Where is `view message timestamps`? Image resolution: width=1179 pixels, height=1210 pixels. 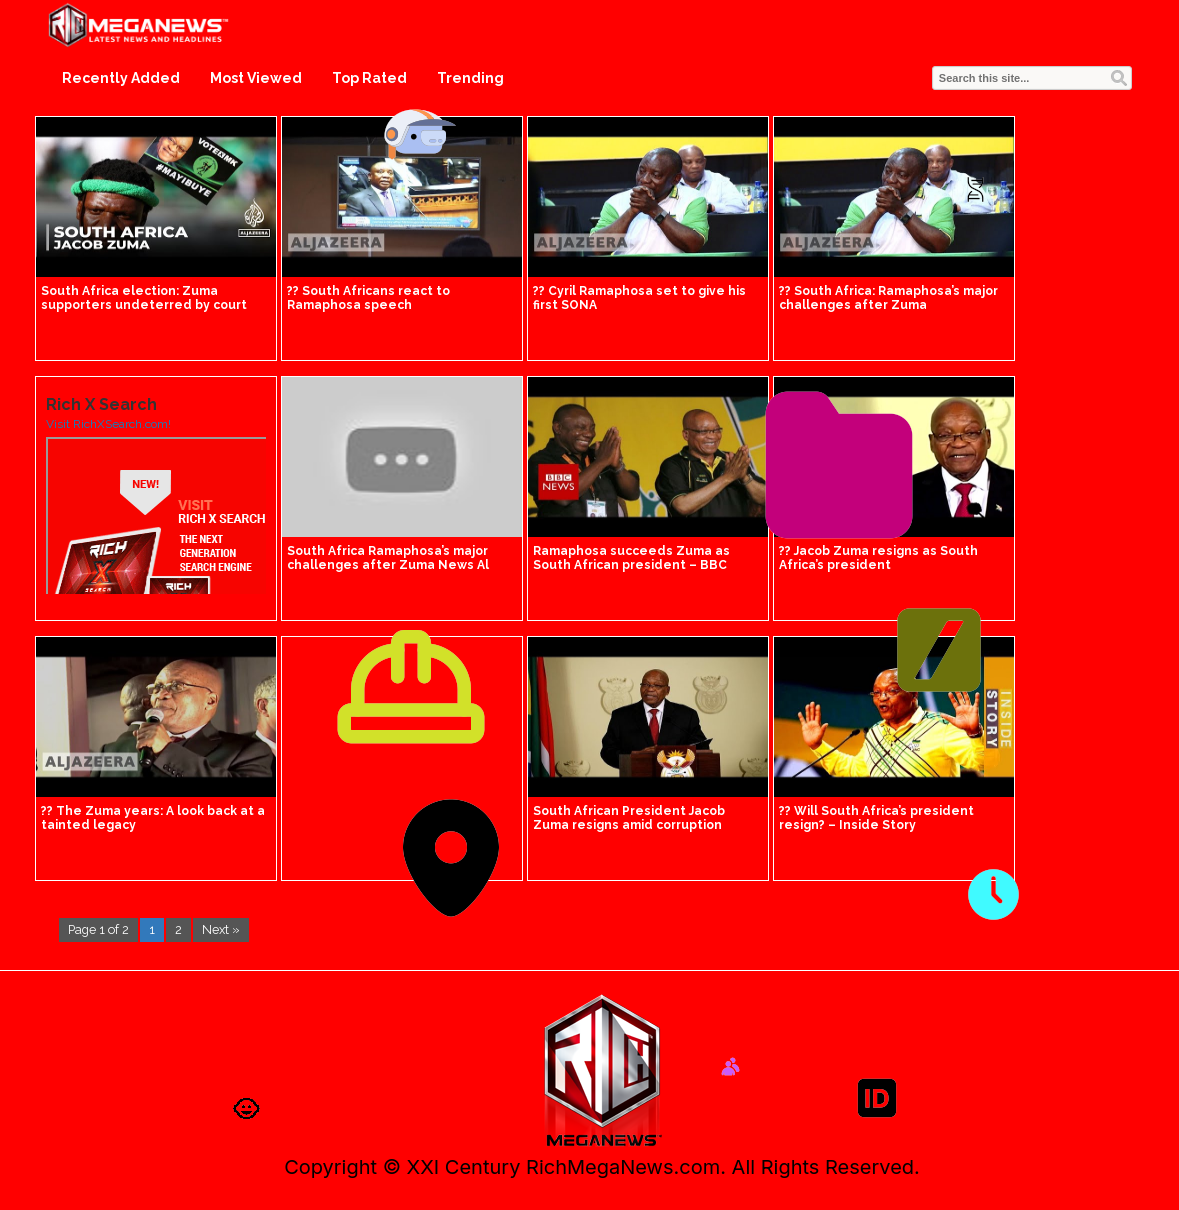 view message timestamps is located at coordinates (993, 894).